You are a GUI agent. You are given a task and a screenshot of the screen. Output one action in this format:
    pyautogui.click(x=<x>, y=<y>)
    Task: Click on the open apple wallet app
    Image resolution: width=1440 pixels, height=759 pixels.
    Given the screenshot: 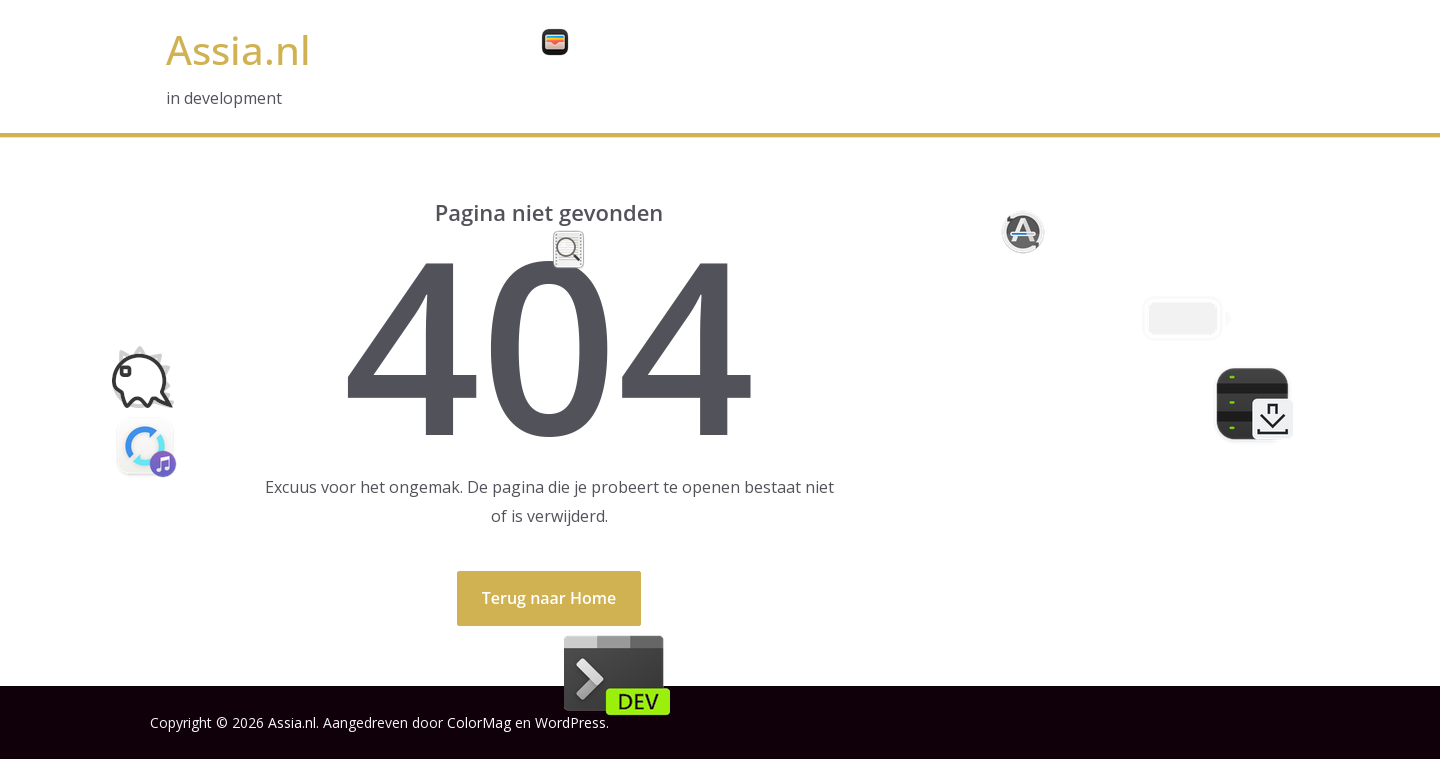 What is the action you would take?
    pyautogui.click(x=555, y=42)
    